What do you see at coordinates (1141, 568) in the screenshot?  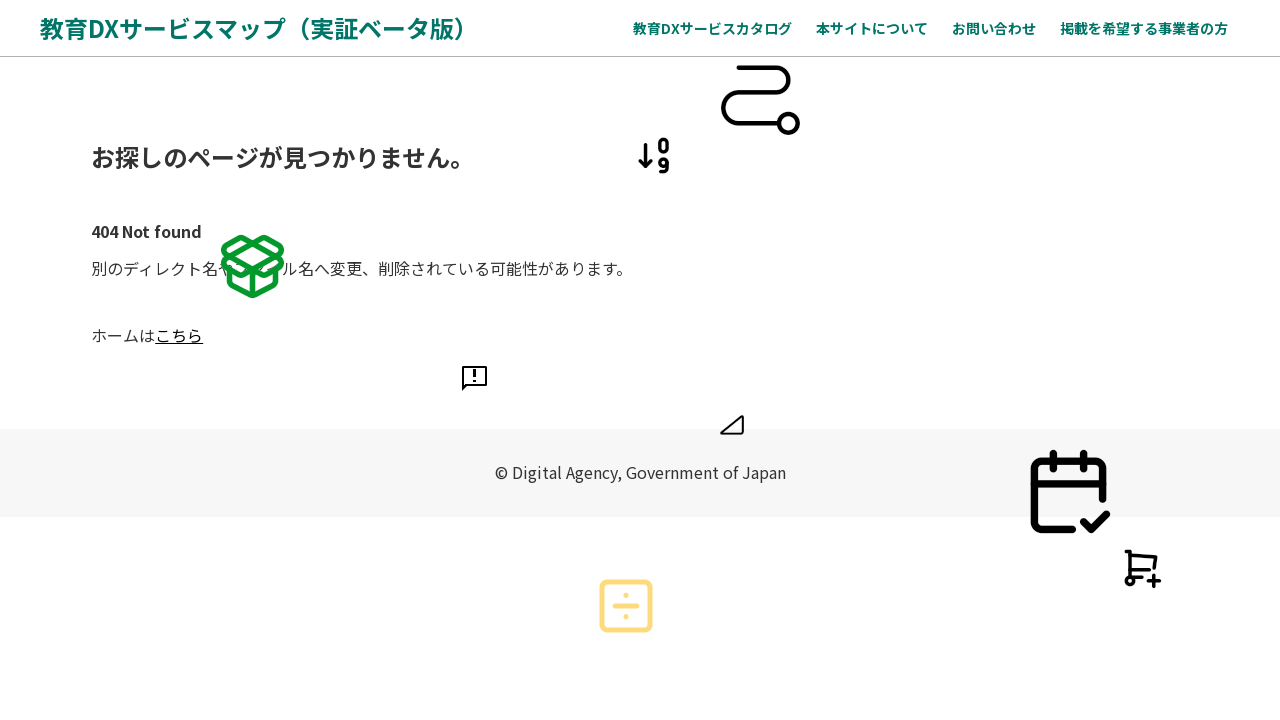 I see `add item to shopping cart` at bounding box center [1141, 568].